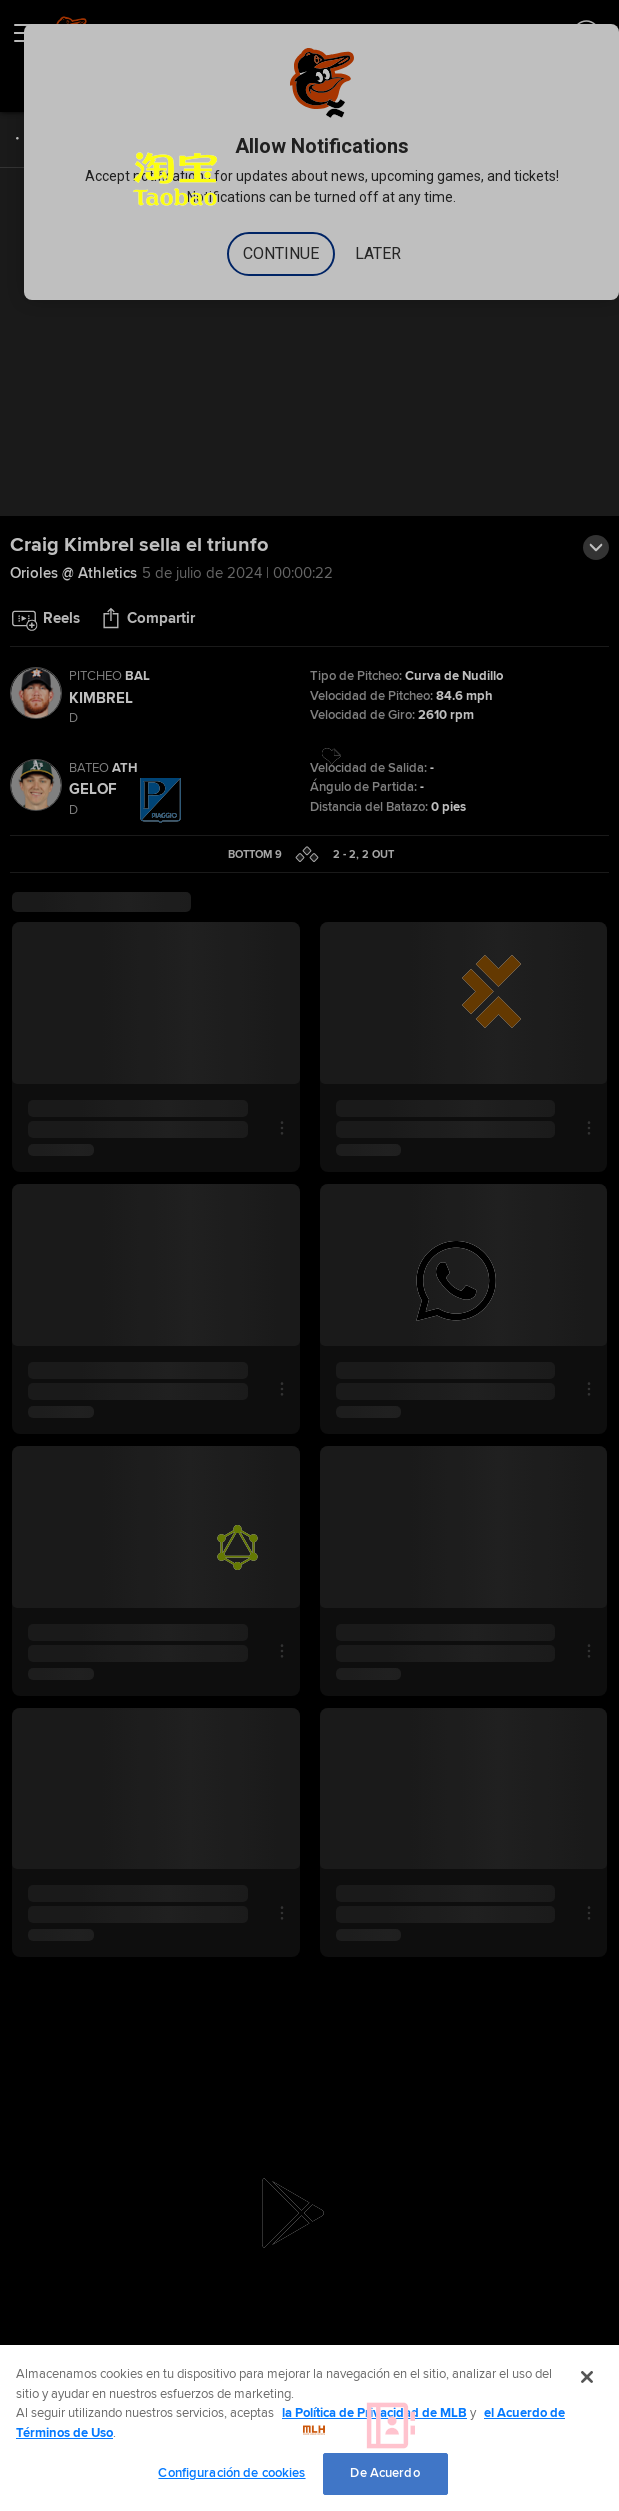 The image size is (619, 2511). Describe the element at coordinates (160, 800) in the screenshot. I see `Piaggio Group company logo` at that location.